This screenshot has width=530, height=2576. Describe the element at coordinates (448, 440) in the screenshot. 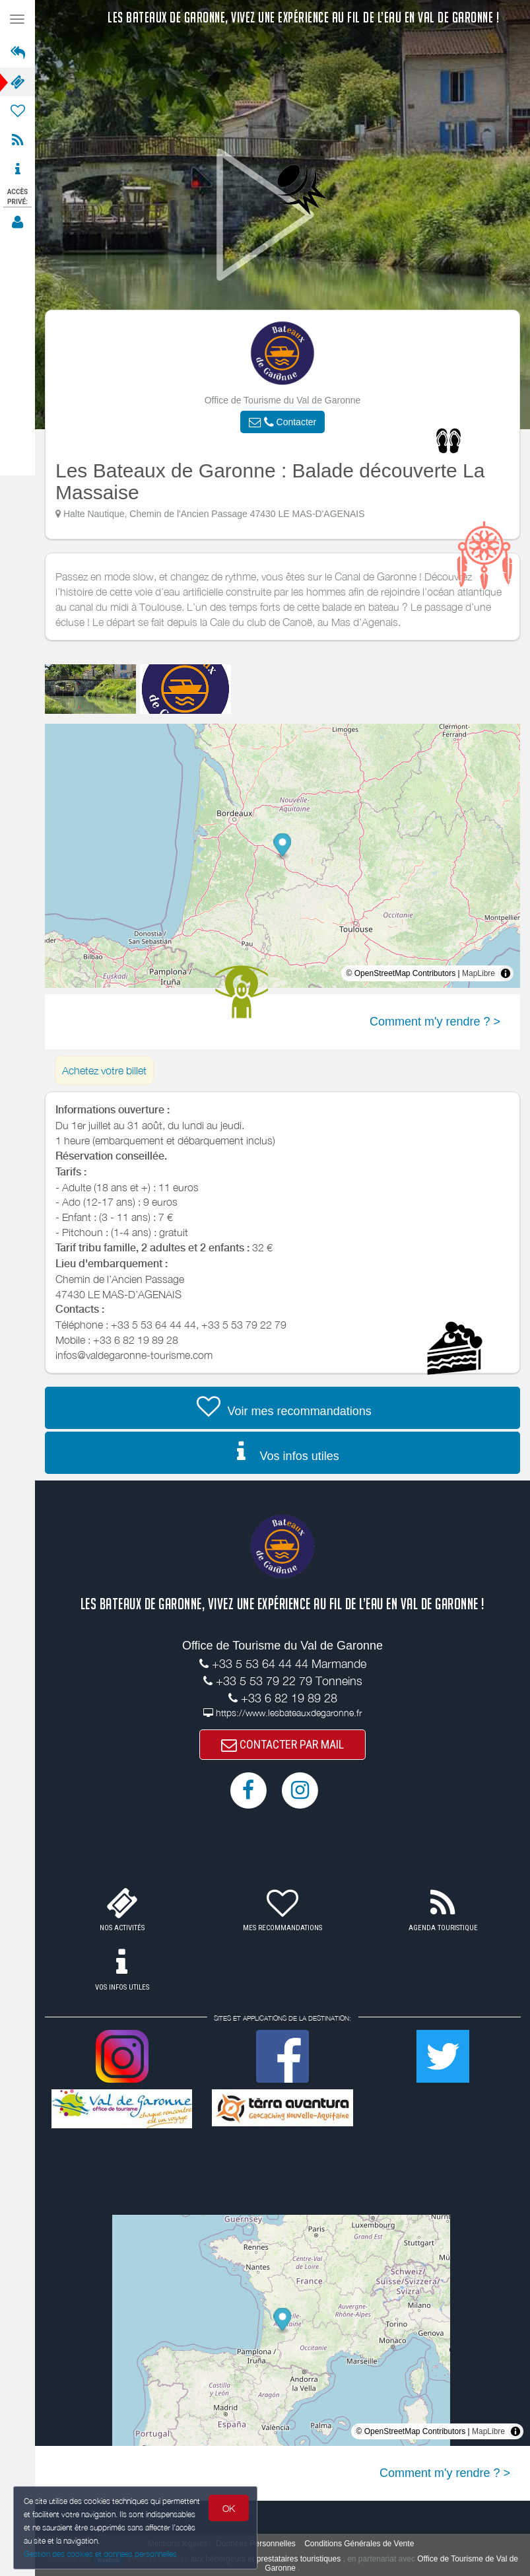

I see `browse beach or summer-related content` at that location.